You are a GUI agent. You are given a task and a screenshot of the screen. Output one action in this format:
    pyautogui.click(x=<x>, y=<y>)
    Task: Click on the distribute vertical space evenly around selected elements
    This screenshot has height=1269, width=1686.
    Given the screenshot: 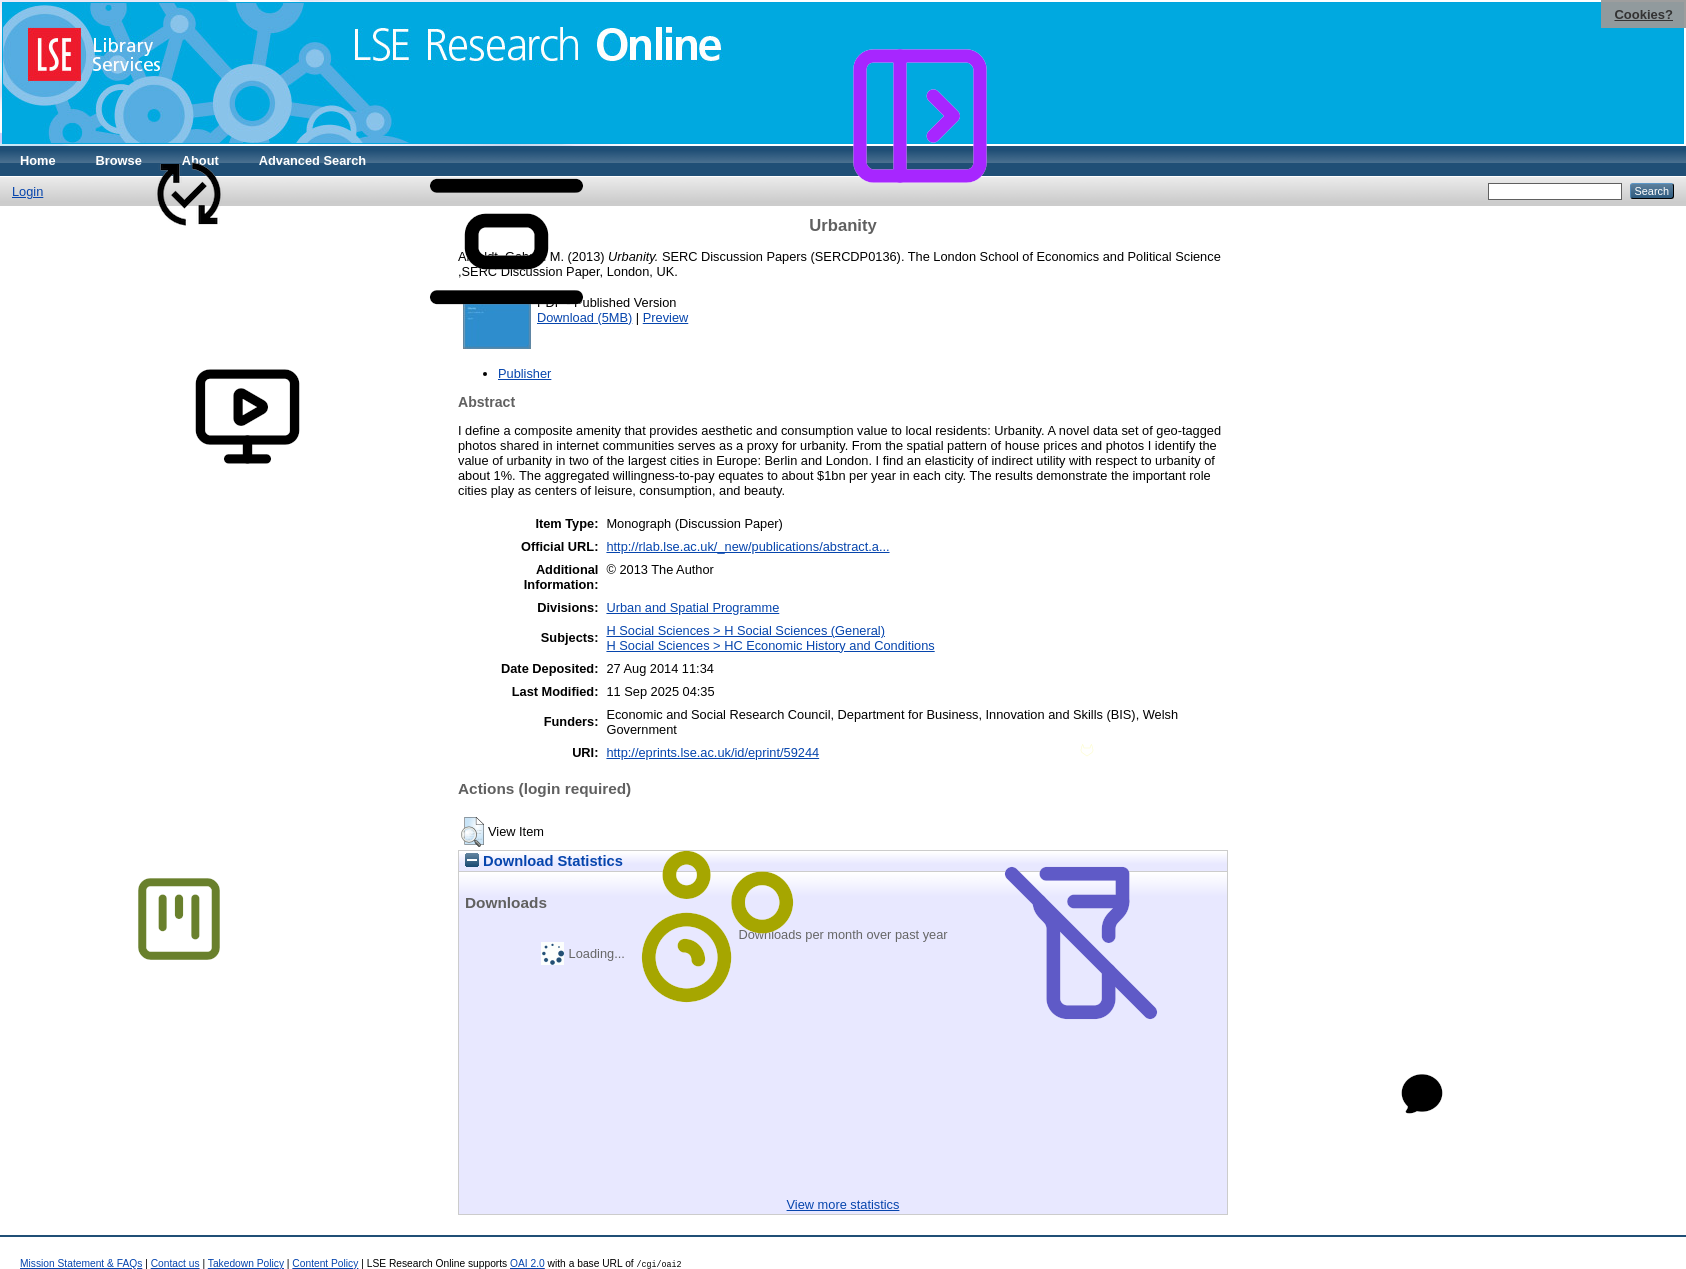 What is the action you would take?
    pyautogui.click(x=506, y=241)
    